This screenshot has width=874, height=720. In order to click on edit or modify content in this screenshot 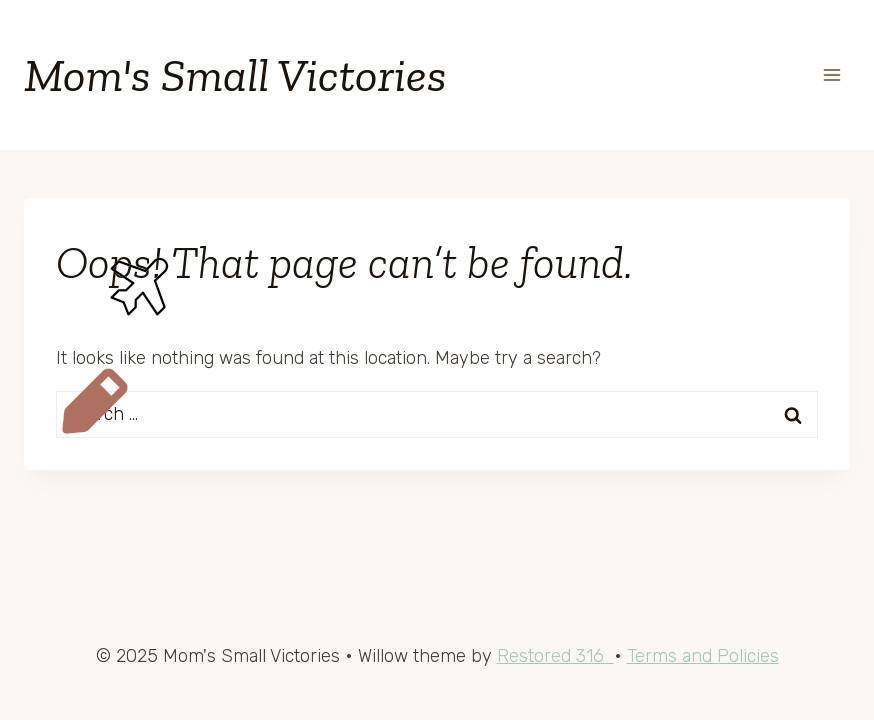, I will do `click(95, 401)`.